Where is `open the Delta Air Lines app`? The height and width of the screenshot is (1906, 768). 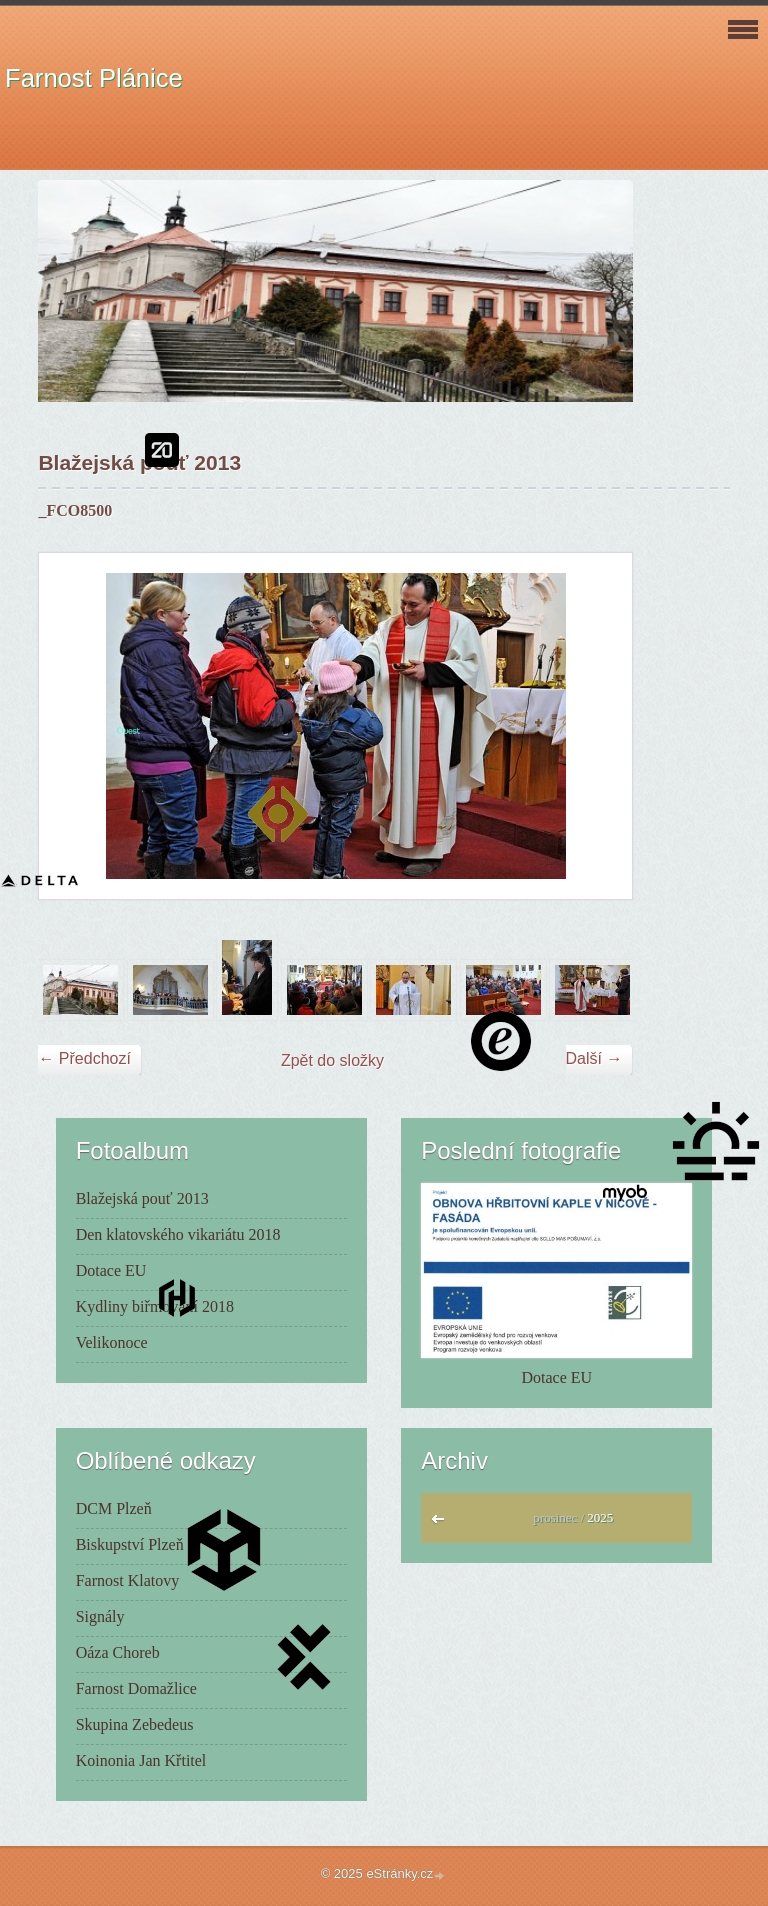 open the Delta Air Lines app is located at coordinates (39, 880).